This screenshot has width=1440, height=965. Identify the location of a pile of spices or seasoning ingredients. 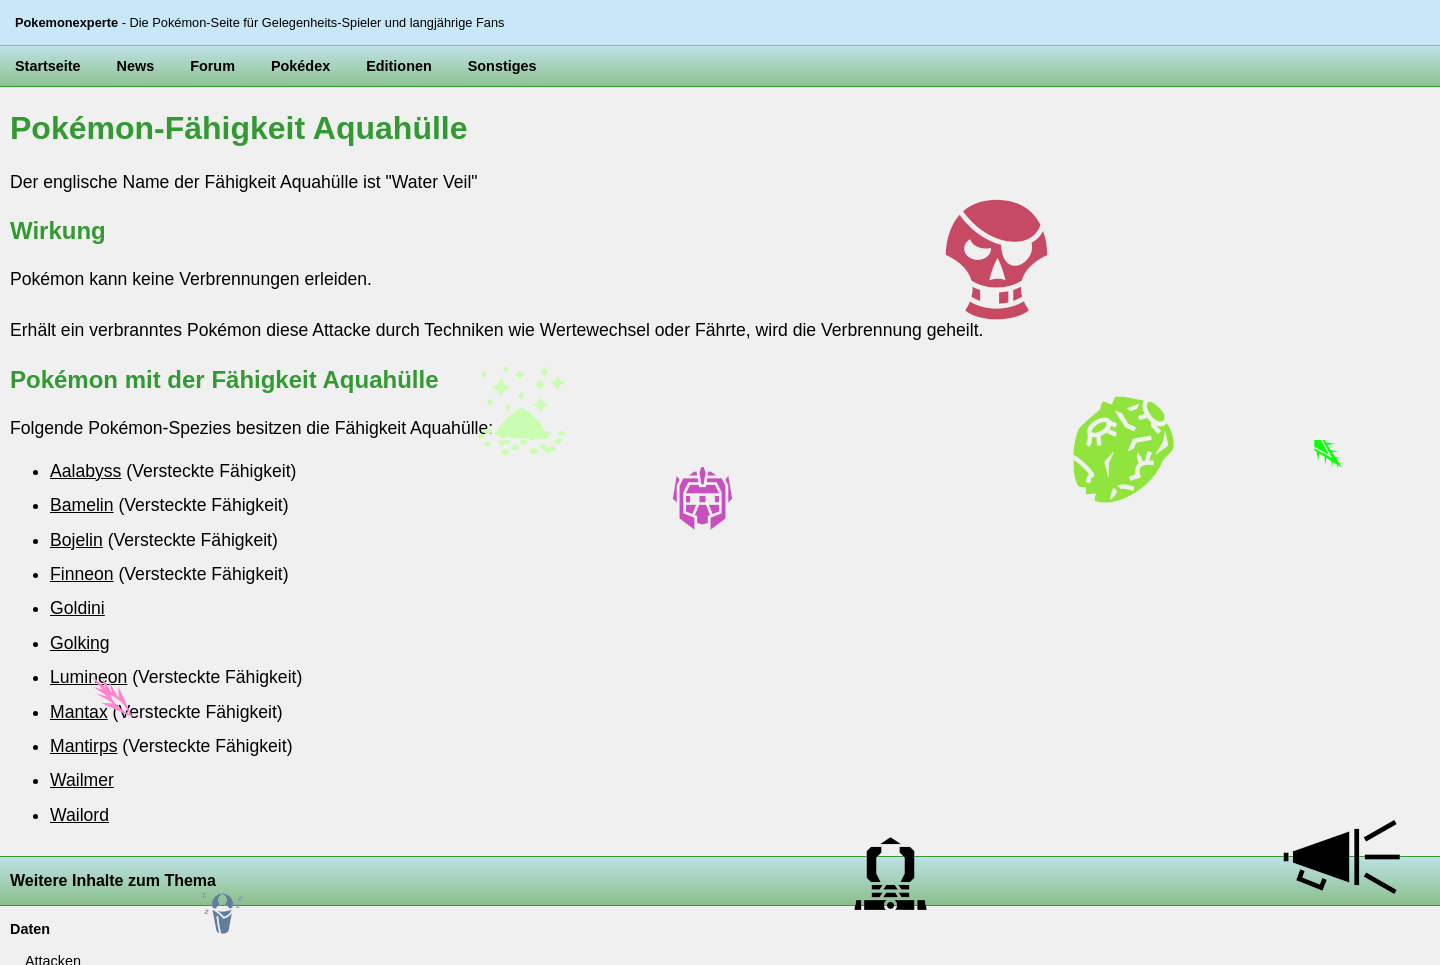
(522, 410).